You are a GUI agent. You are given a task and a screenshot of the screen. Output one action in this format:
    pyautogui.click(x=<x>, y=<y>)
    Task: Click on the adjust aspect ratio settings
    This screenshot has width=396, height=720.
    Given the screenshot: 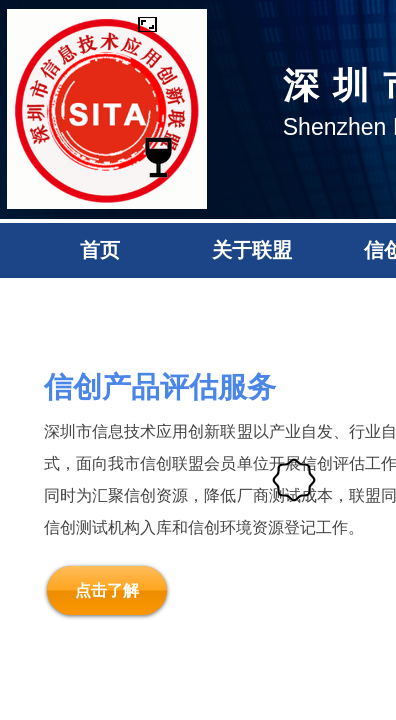 What is the action you would take?
    pyautogui.click(x=147, y=24)
    